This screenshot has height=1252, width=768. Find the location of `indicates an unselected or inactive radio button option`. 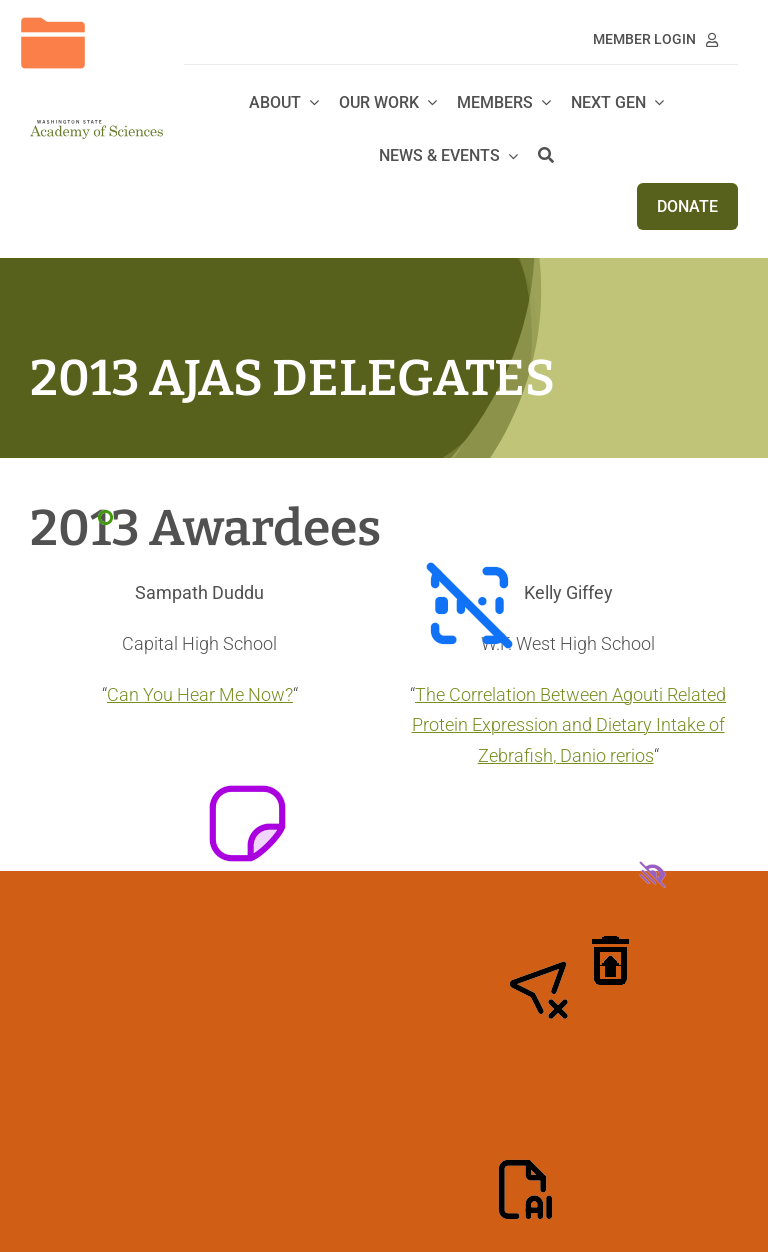

indicates an unselected or inactive radio button option is located at coordinates (105, 517).